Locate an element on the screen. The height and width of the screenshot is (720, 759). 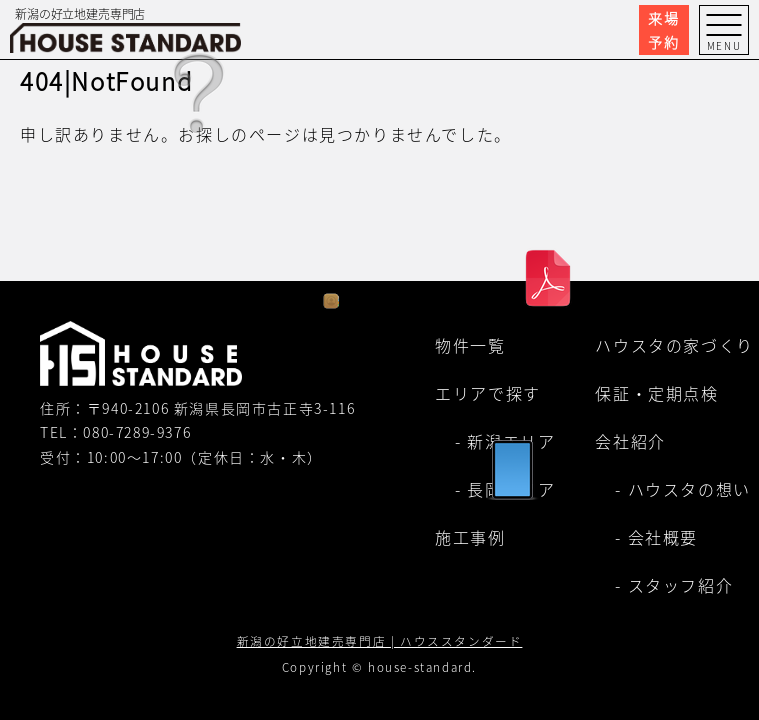
access contacts or address book is located at coordinates (331, 301).